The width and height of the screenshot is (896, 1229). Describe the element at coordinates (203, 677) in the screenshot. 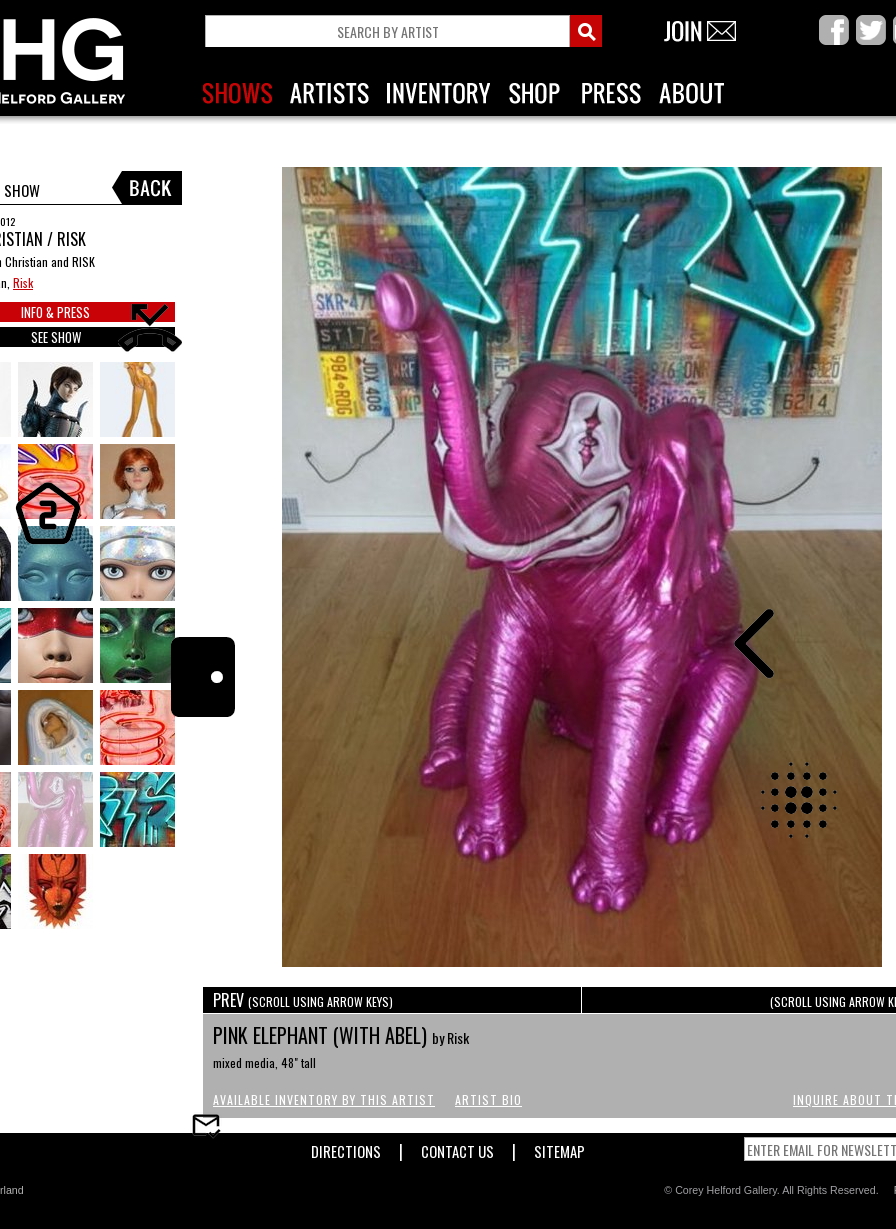

I see `door sensor status indicator` at that location.